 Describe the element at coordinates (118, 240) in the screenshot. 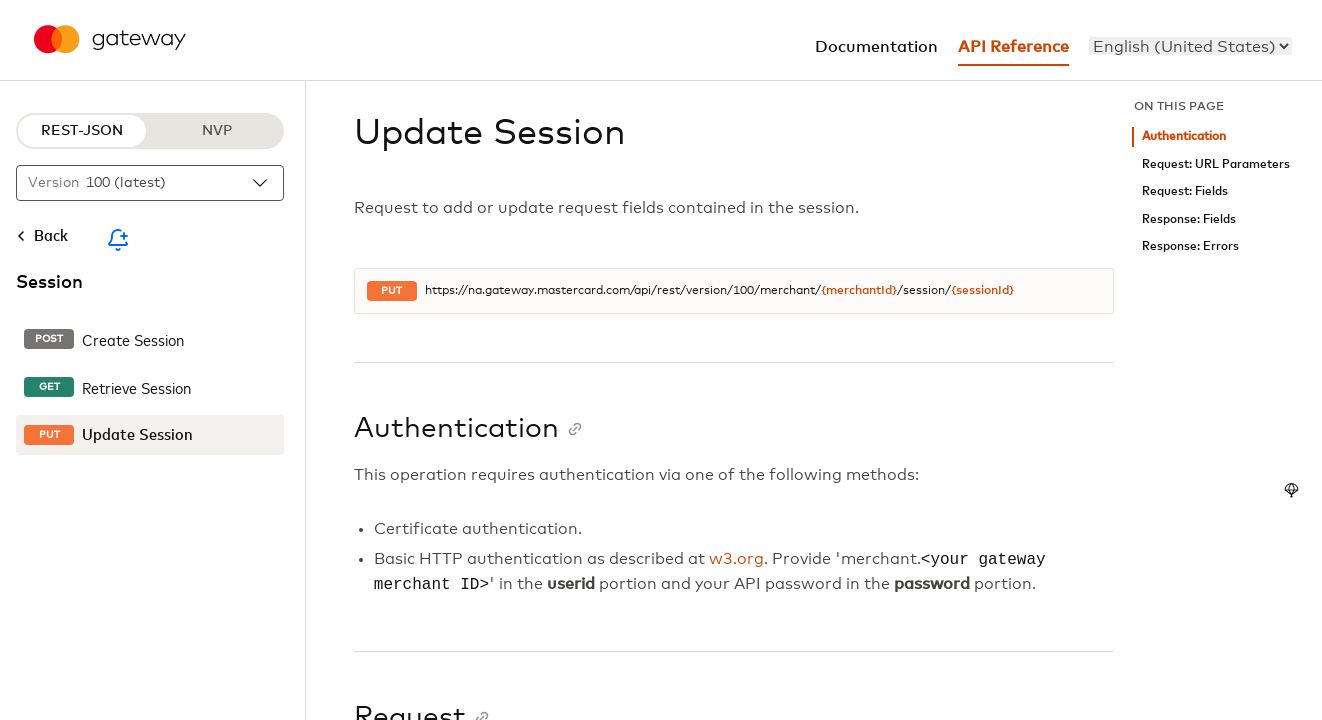

I see `add a new notification or alert` at that location.